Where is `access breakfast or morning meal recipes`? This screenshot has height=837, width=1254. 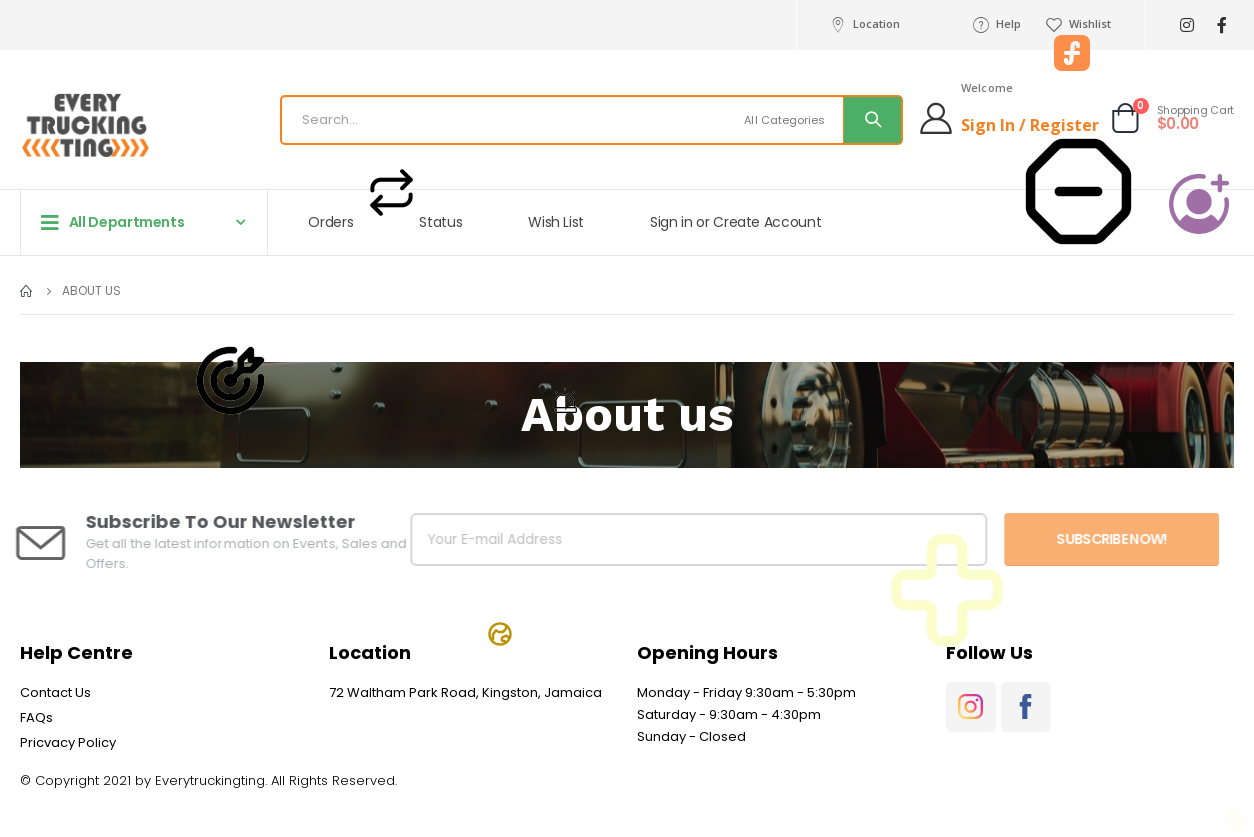 access breakfast or morning meal recipes is located at coordinates (1236, 820).